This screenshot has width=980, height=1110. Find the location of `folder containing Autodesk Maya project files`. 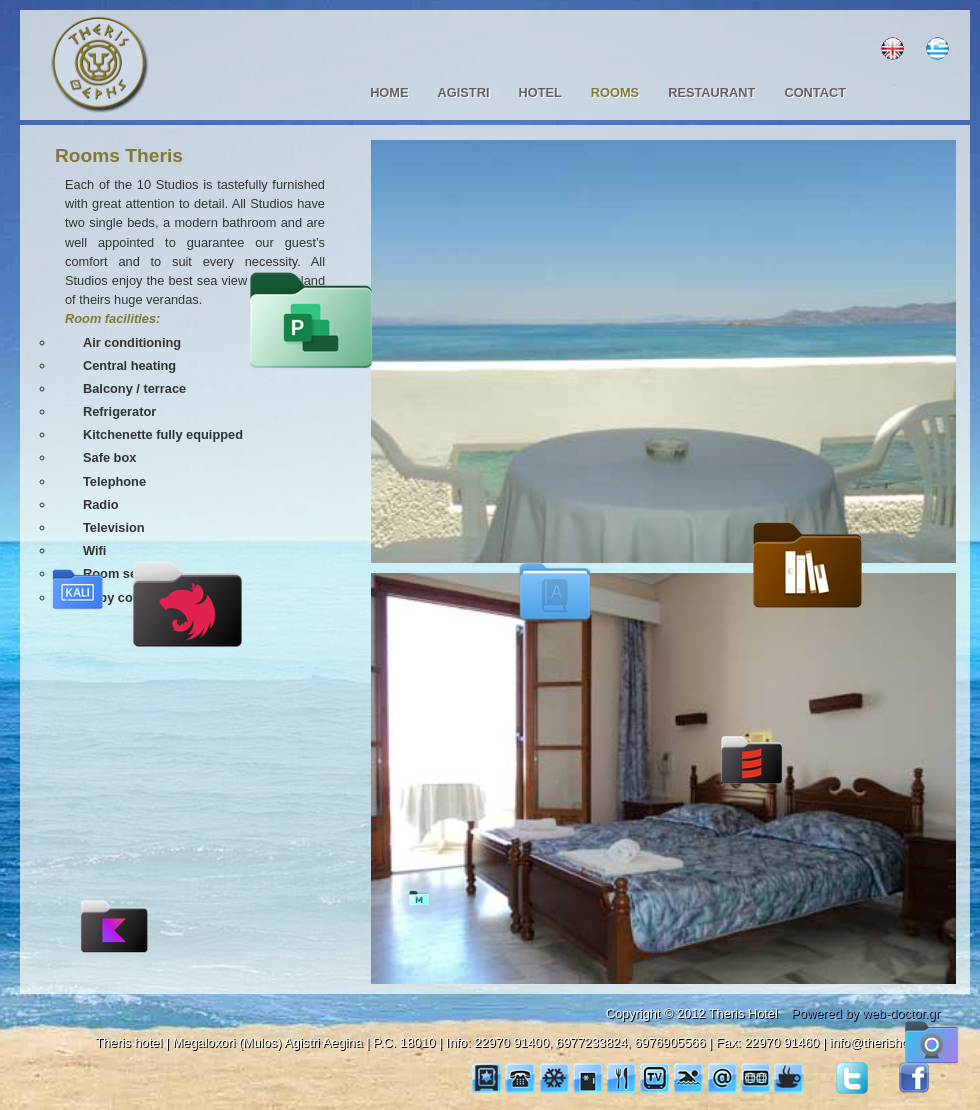

folder containing Autodesk Maya project files is located at coordinates (419, 899).